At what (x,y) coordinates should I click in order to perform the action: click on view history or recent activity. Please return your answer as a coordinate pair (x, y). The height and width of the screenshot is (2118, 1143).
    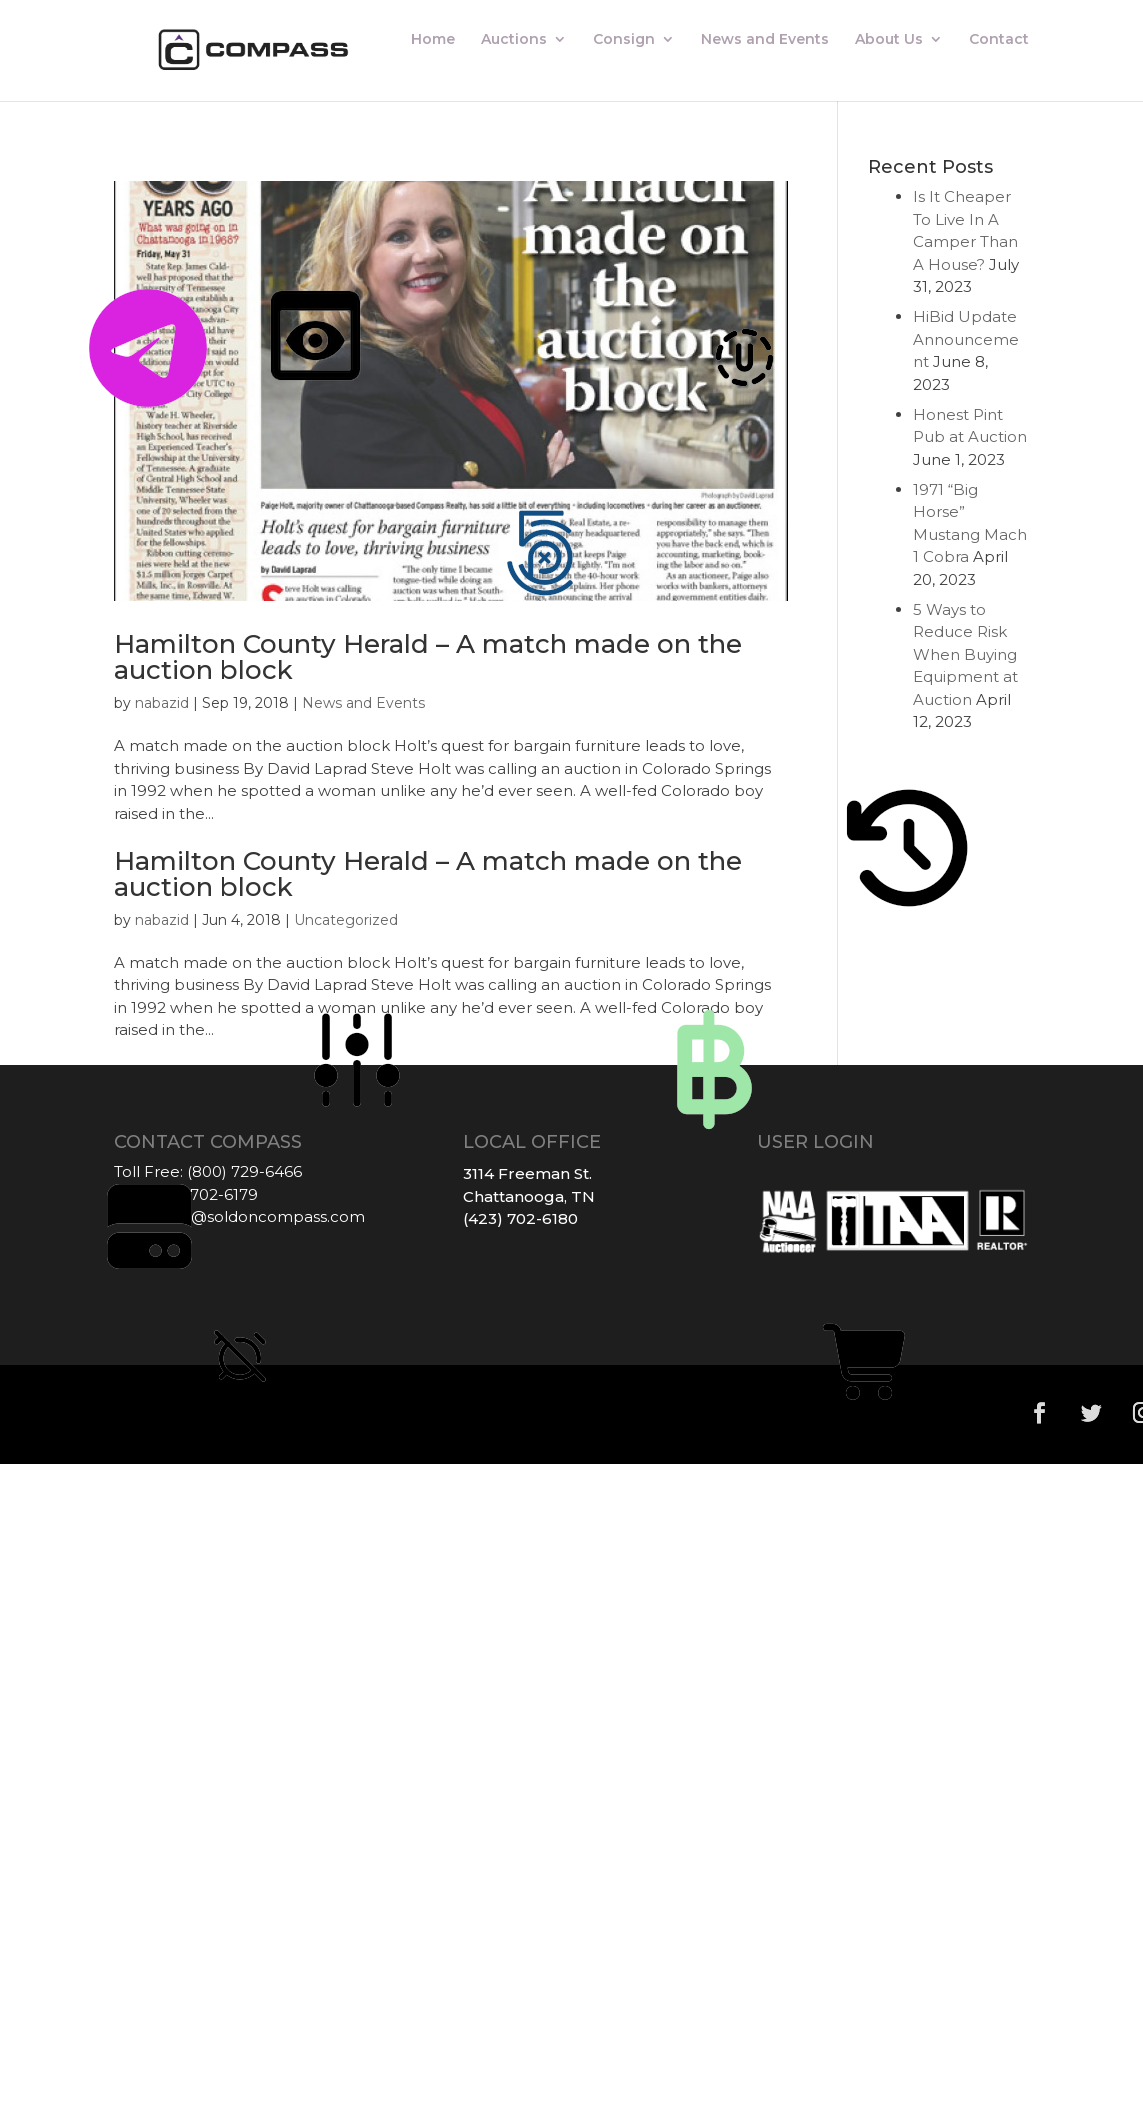
    Looking at the image, I should click on (909, 848).